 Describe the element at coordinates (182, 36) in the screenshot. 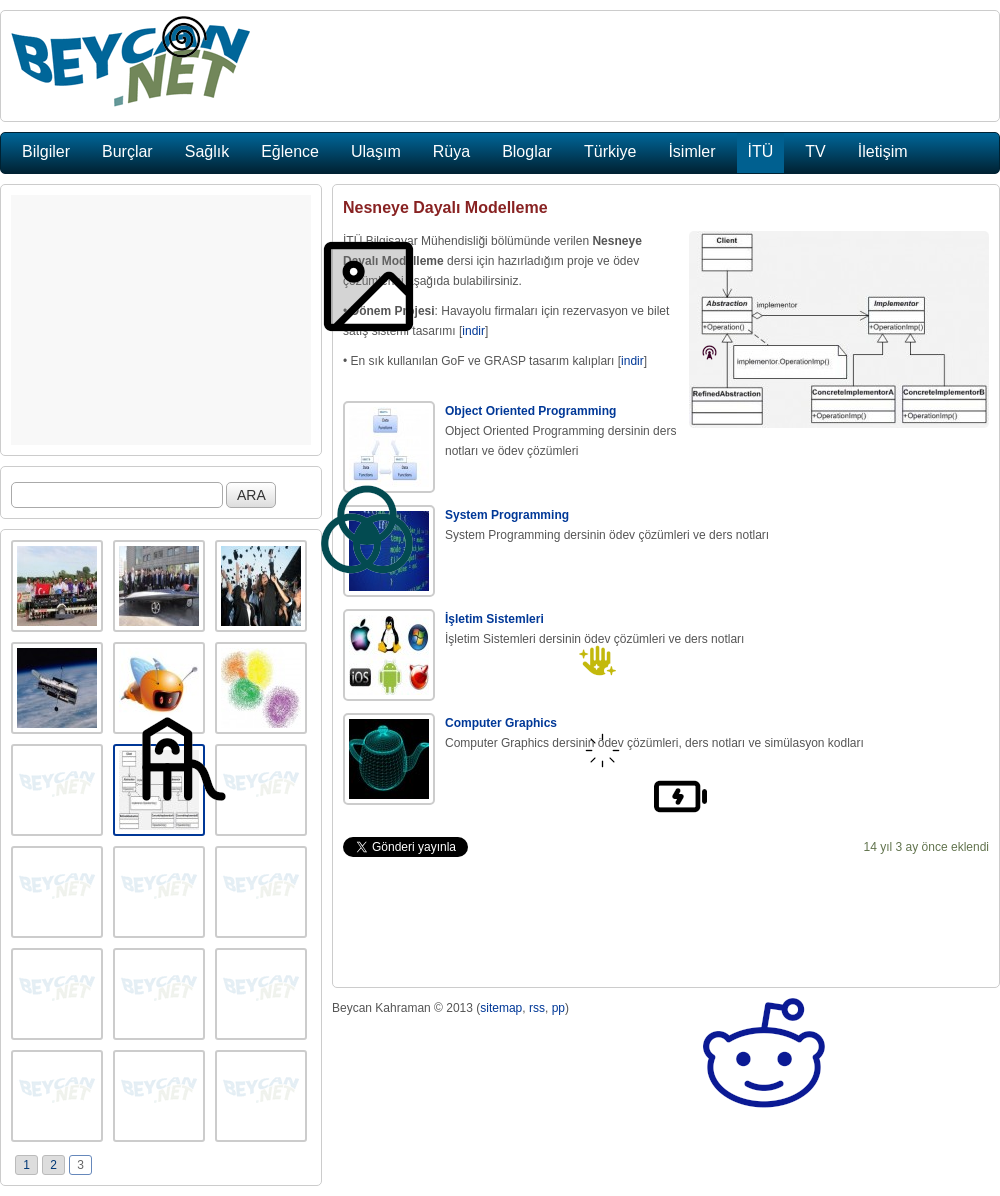

I see `indicates loading or processing in progress` at that location.